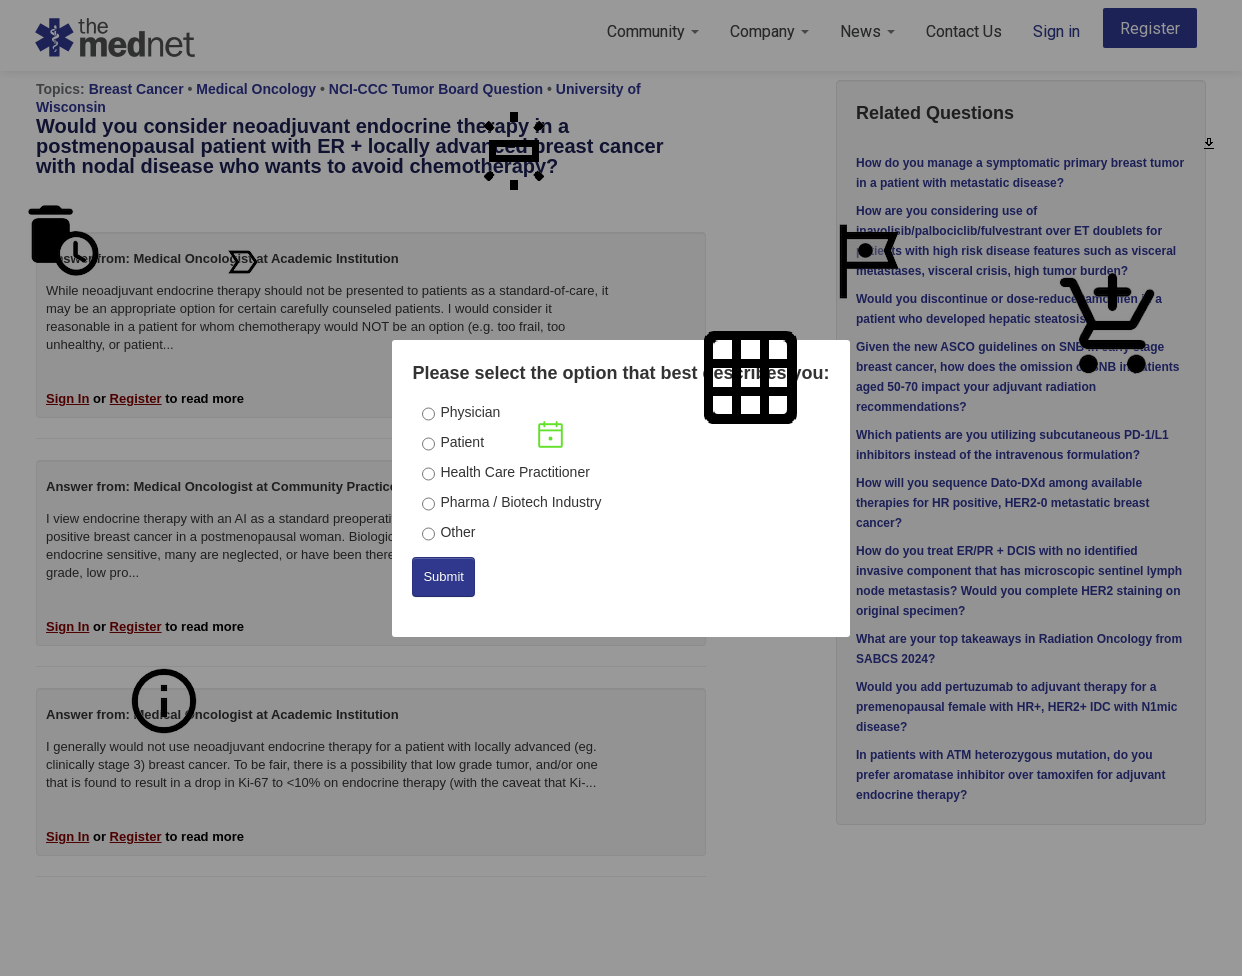 The height and width of the screenshot is (976, 1242). What do you see at coordinates (1112, 325) in the screenshot?
I see `add item to shopping cart` at bounding box center [1112, 325].